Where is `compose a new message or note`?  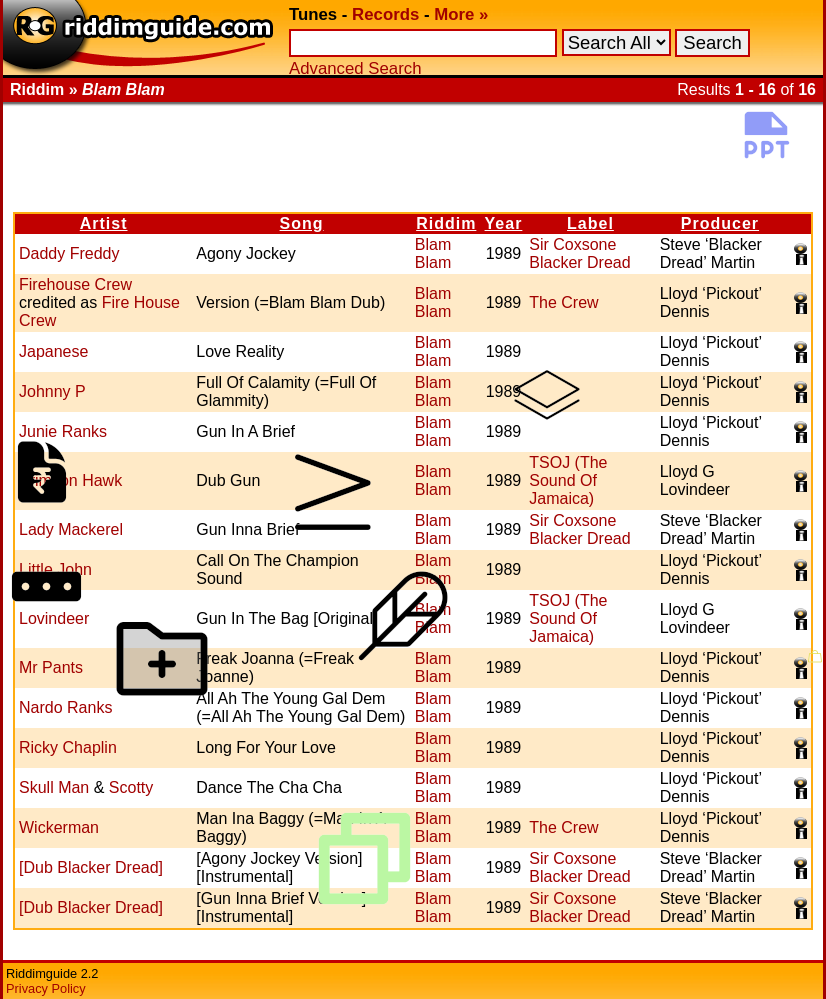 compose a new message or note is located at coordinates (401, 617).